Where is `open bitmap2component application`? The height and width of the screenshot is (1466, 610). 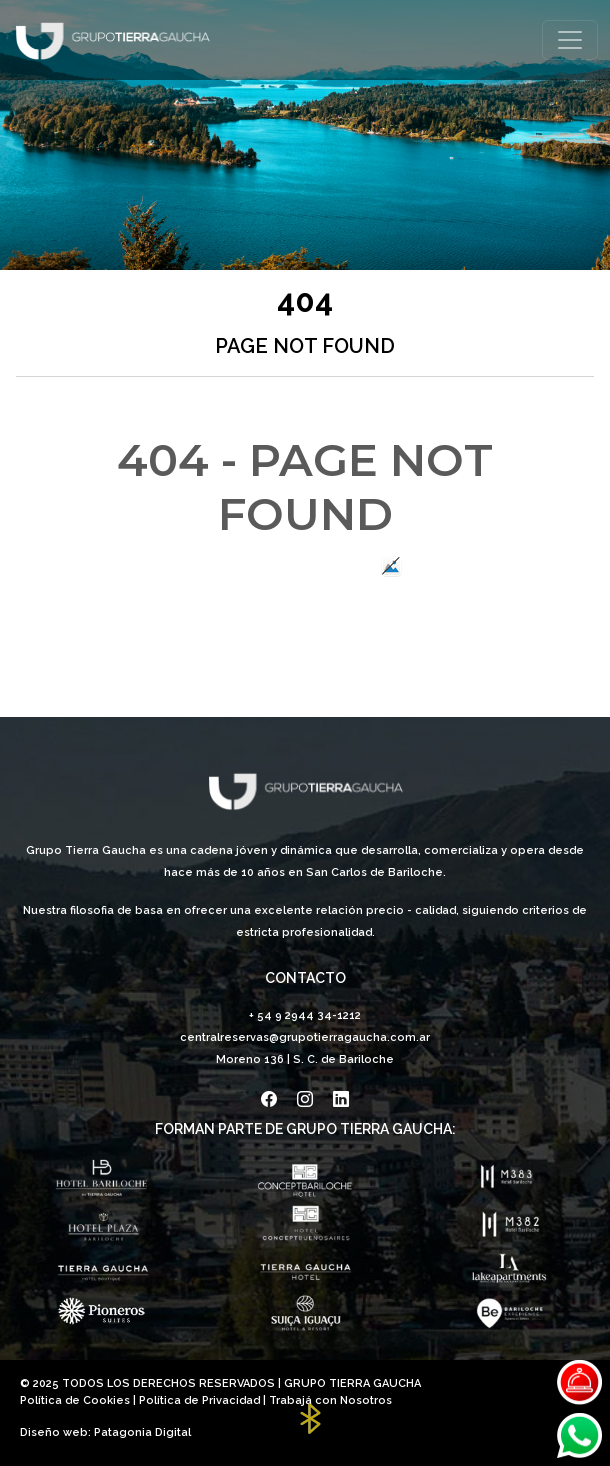
open bitmap2component application is located at coordinates (391, 566).